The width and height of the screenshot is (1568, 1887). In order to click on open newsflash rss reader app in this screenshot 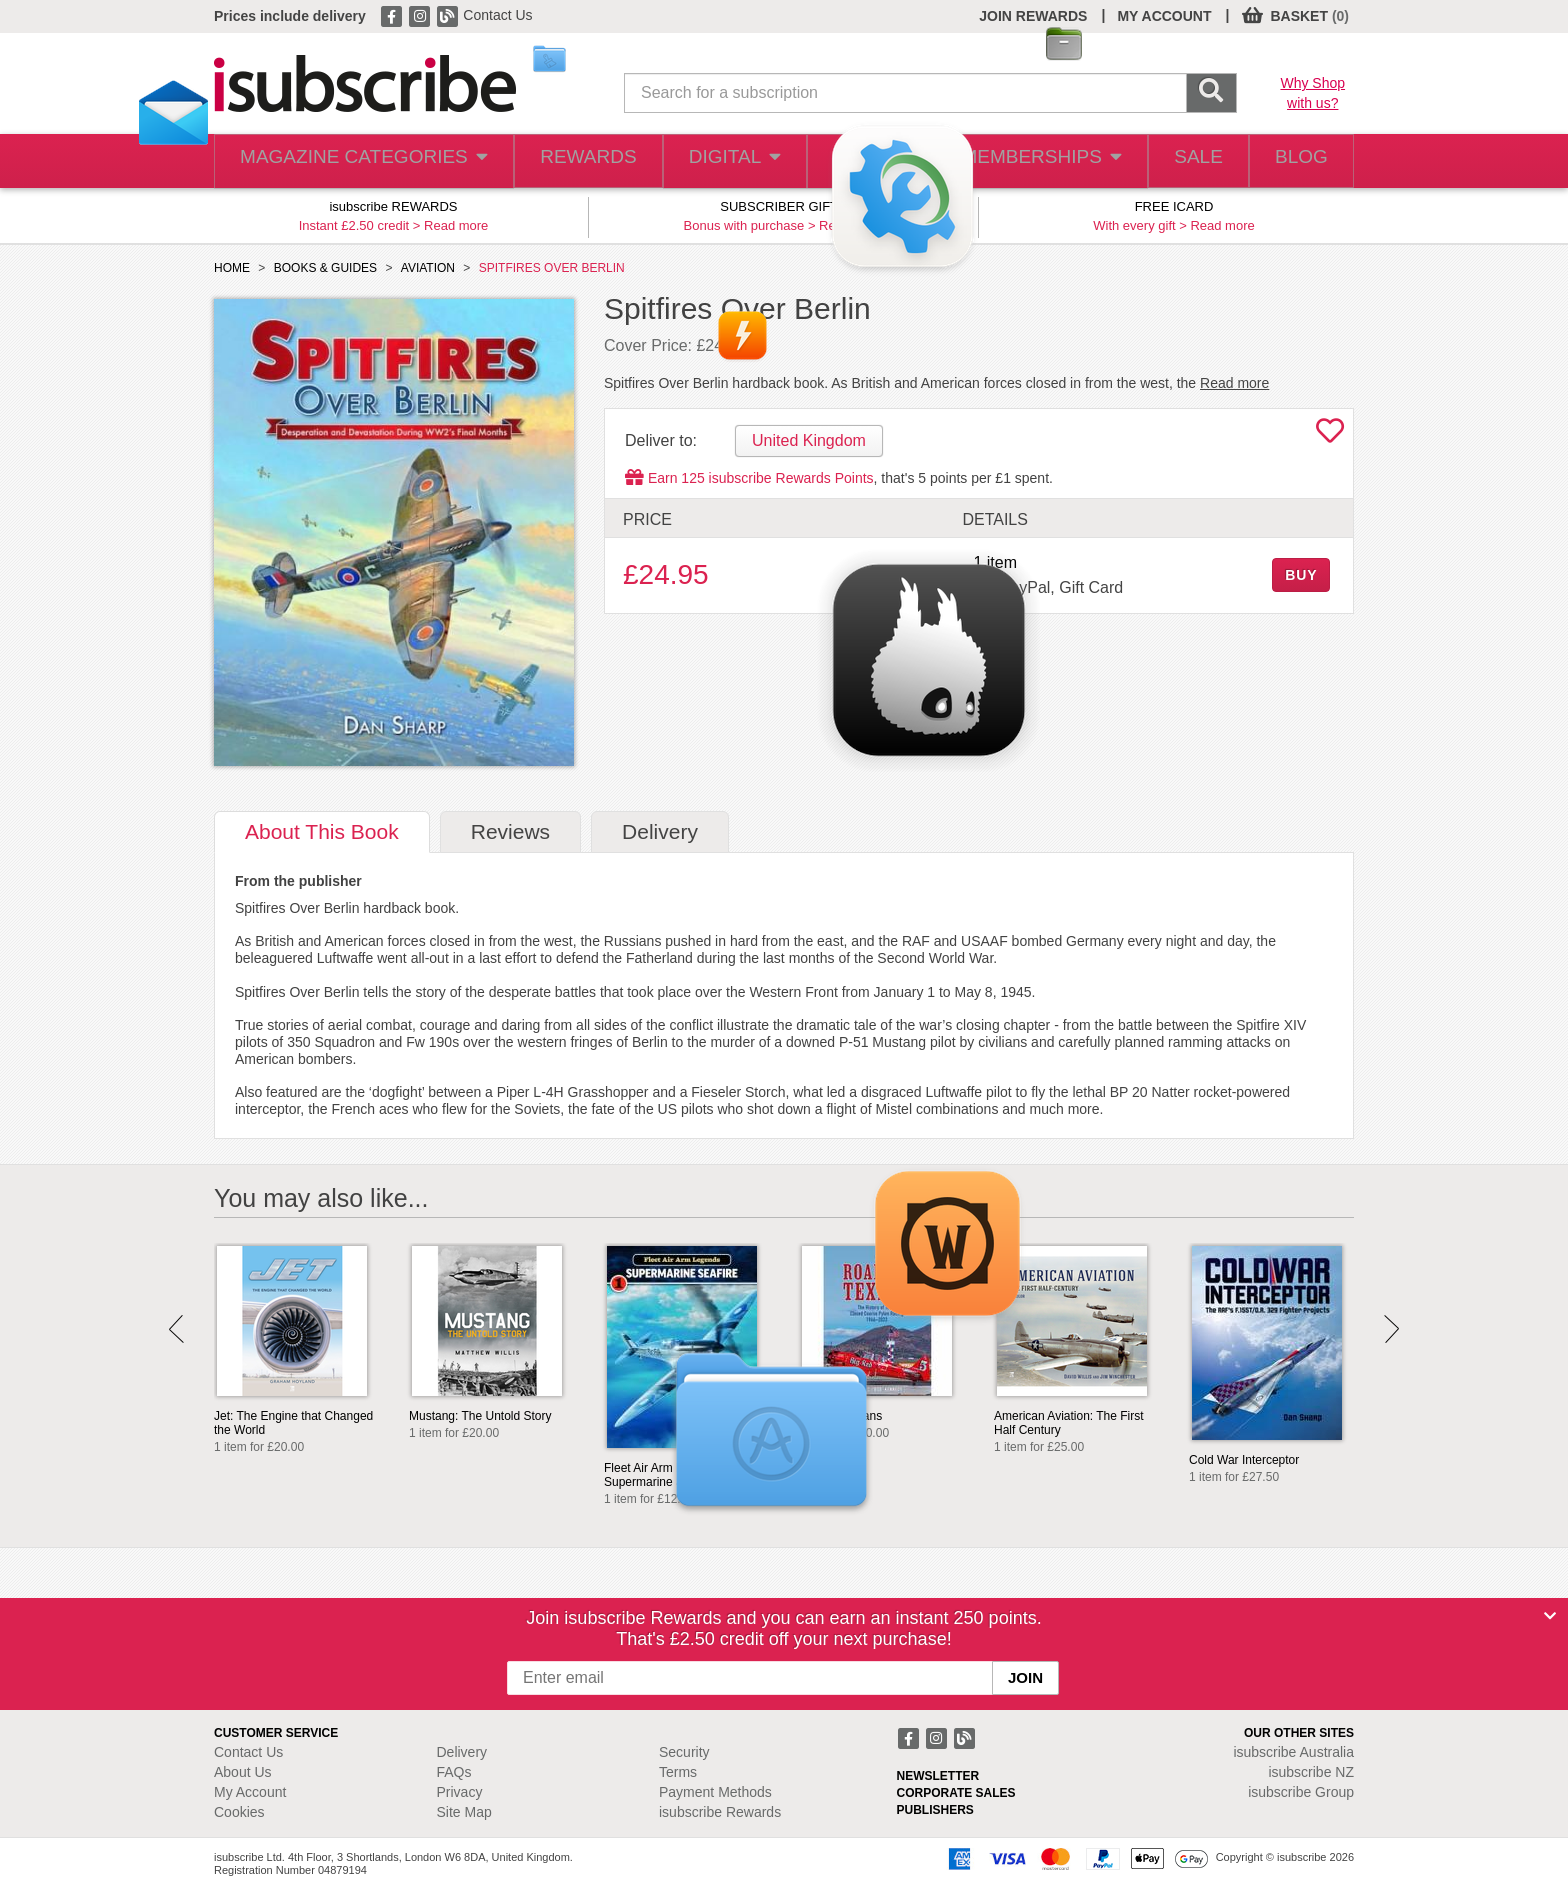, I will do `click(742, 335)`.